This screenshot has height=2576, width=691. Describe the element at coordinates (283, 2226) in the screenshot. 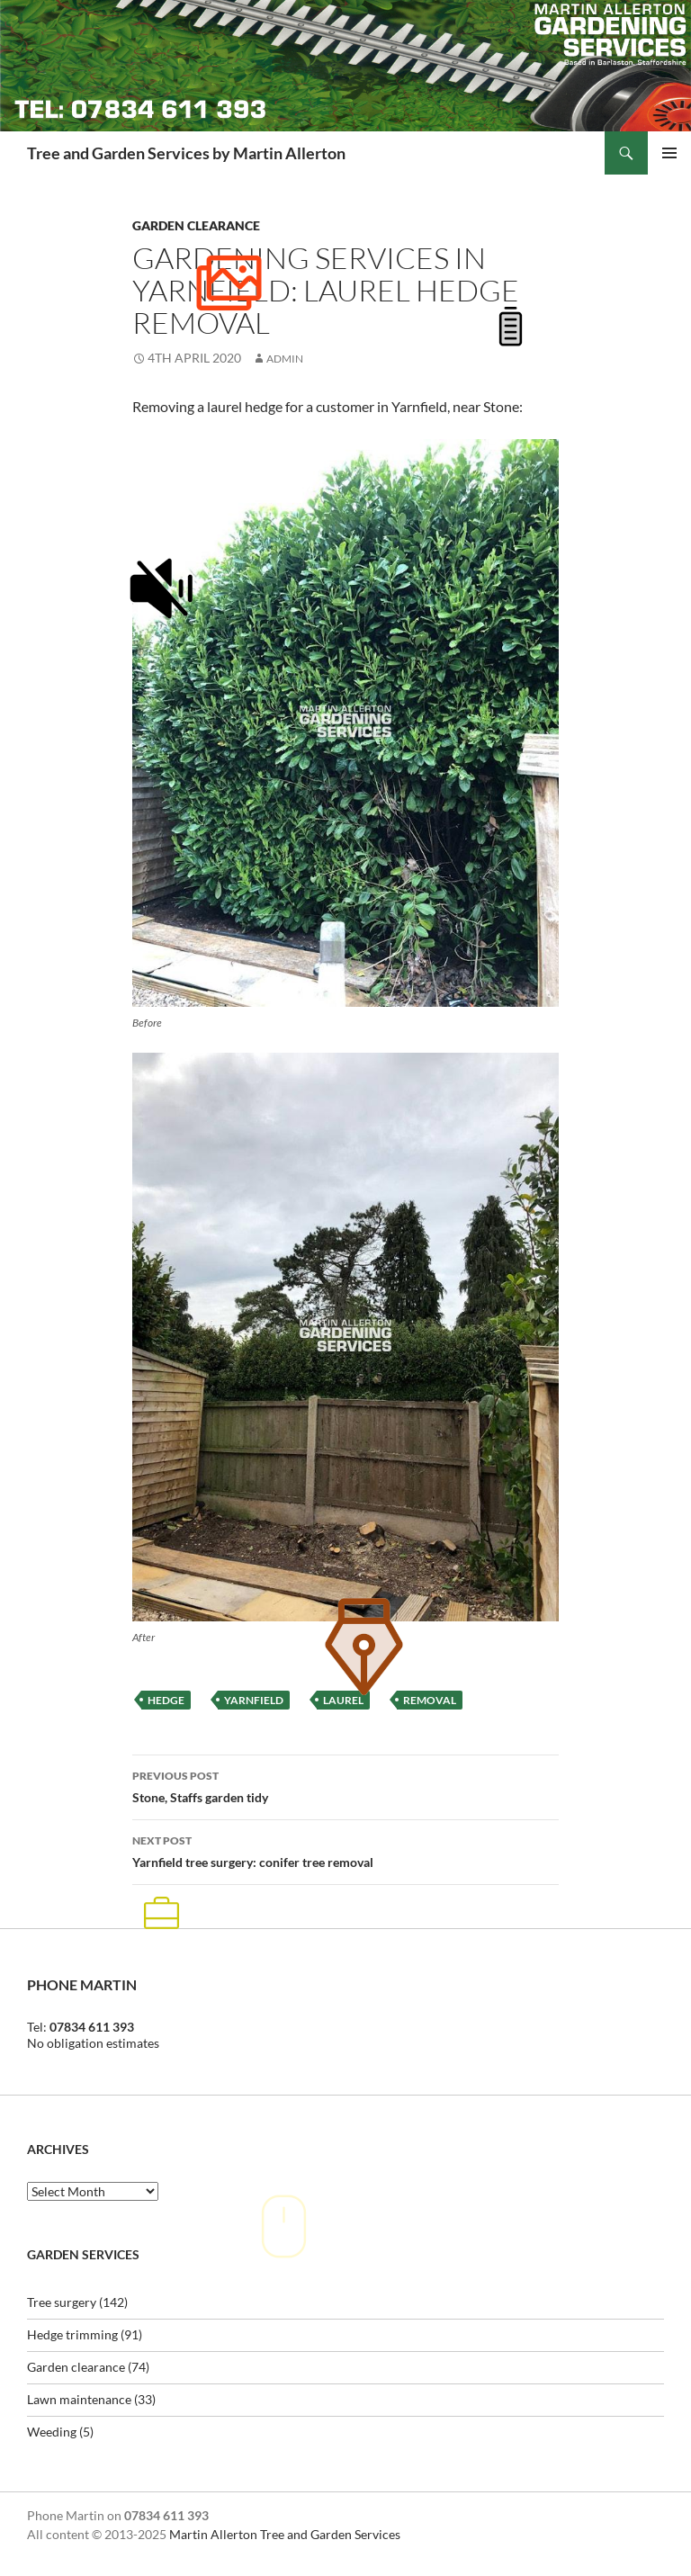

I see `indicates mouse input device` at that location.